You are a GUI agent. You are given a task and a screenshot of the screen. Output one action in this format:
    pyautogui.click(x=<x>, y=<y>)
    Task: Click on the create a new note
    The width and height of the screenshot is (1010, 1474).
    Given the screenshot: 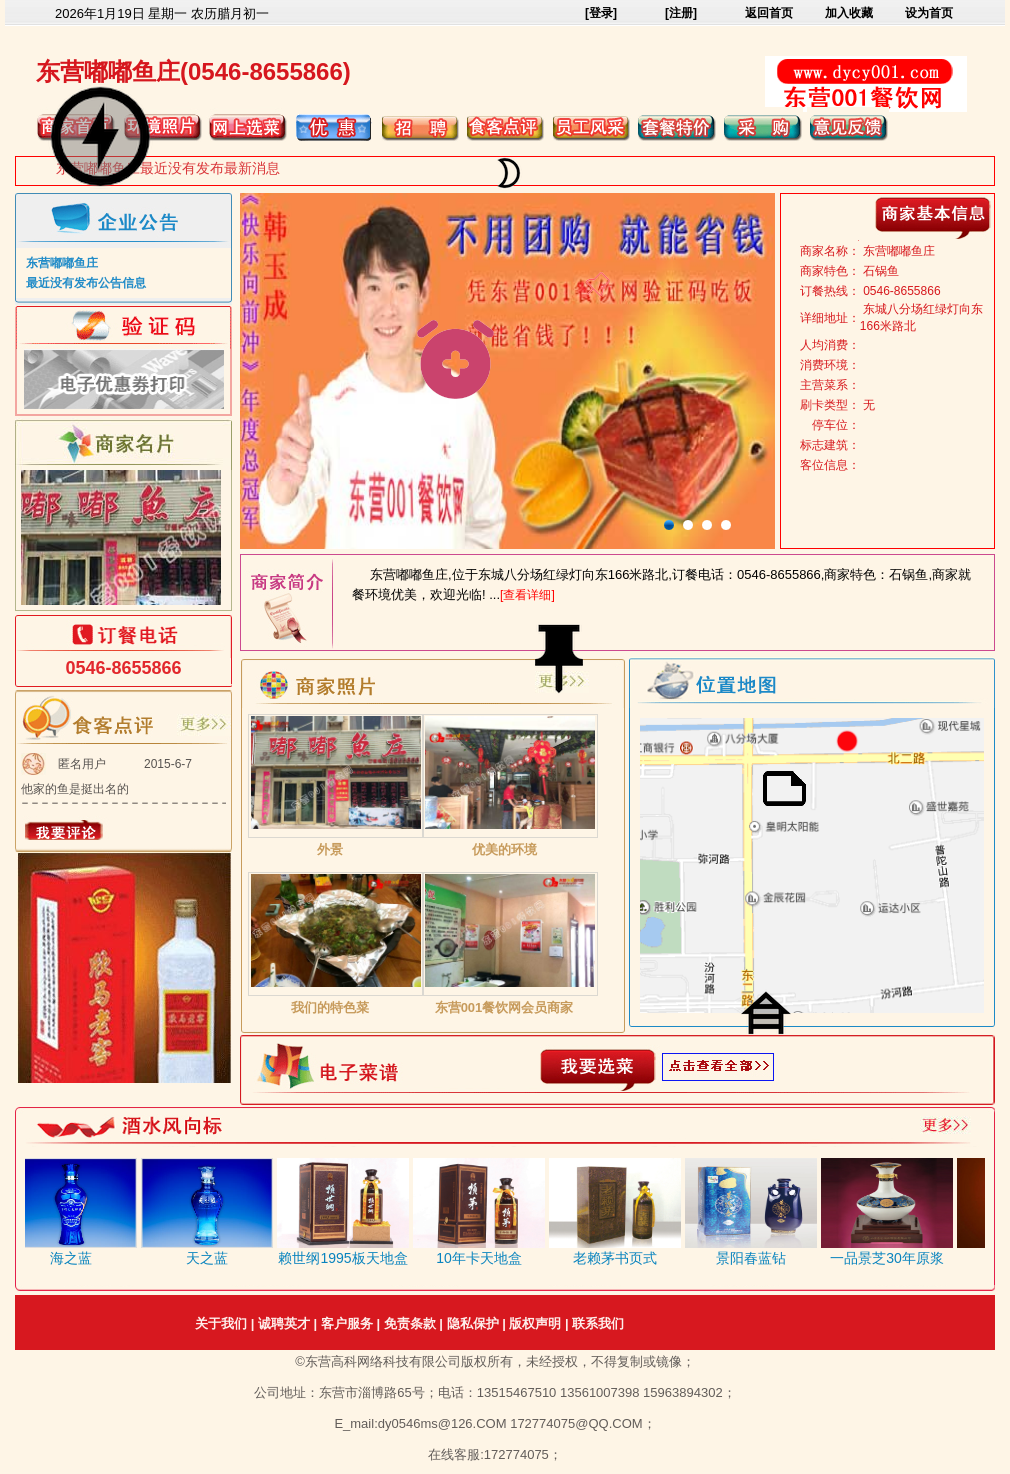 What is the action you would take?
    pyautogui.click(x=784, y=788)
    